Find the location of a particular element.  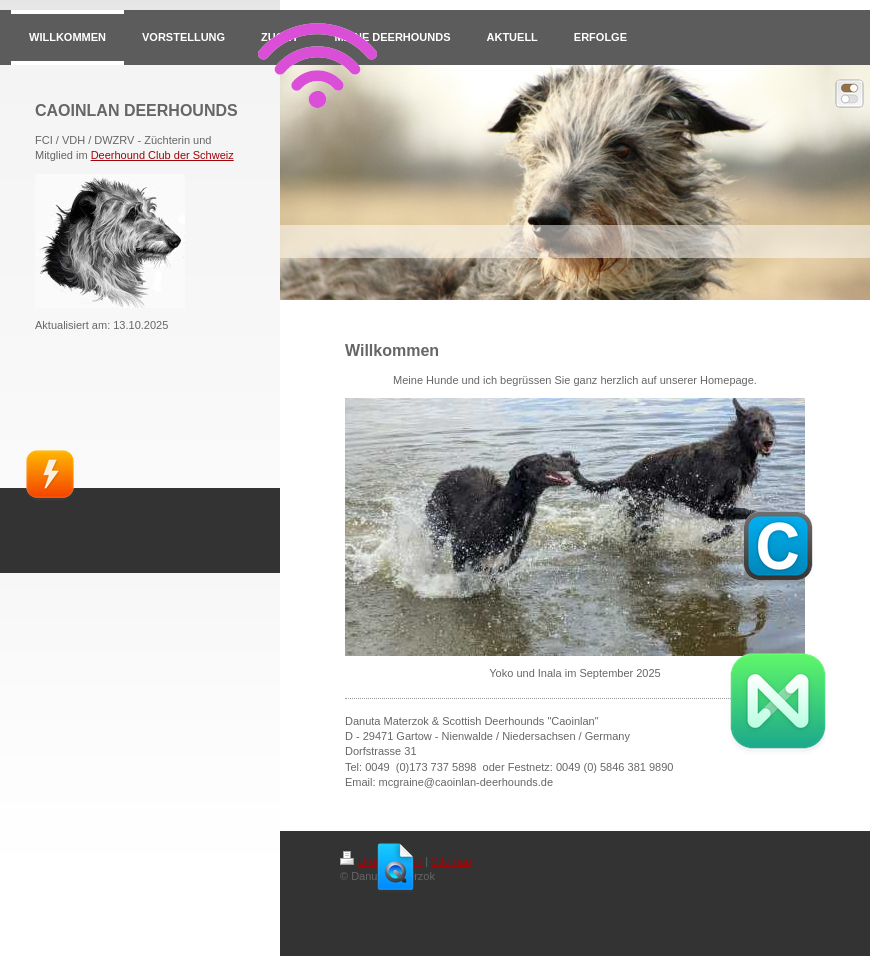

open newsflash rss reader app is located at coordinates (50, 474).